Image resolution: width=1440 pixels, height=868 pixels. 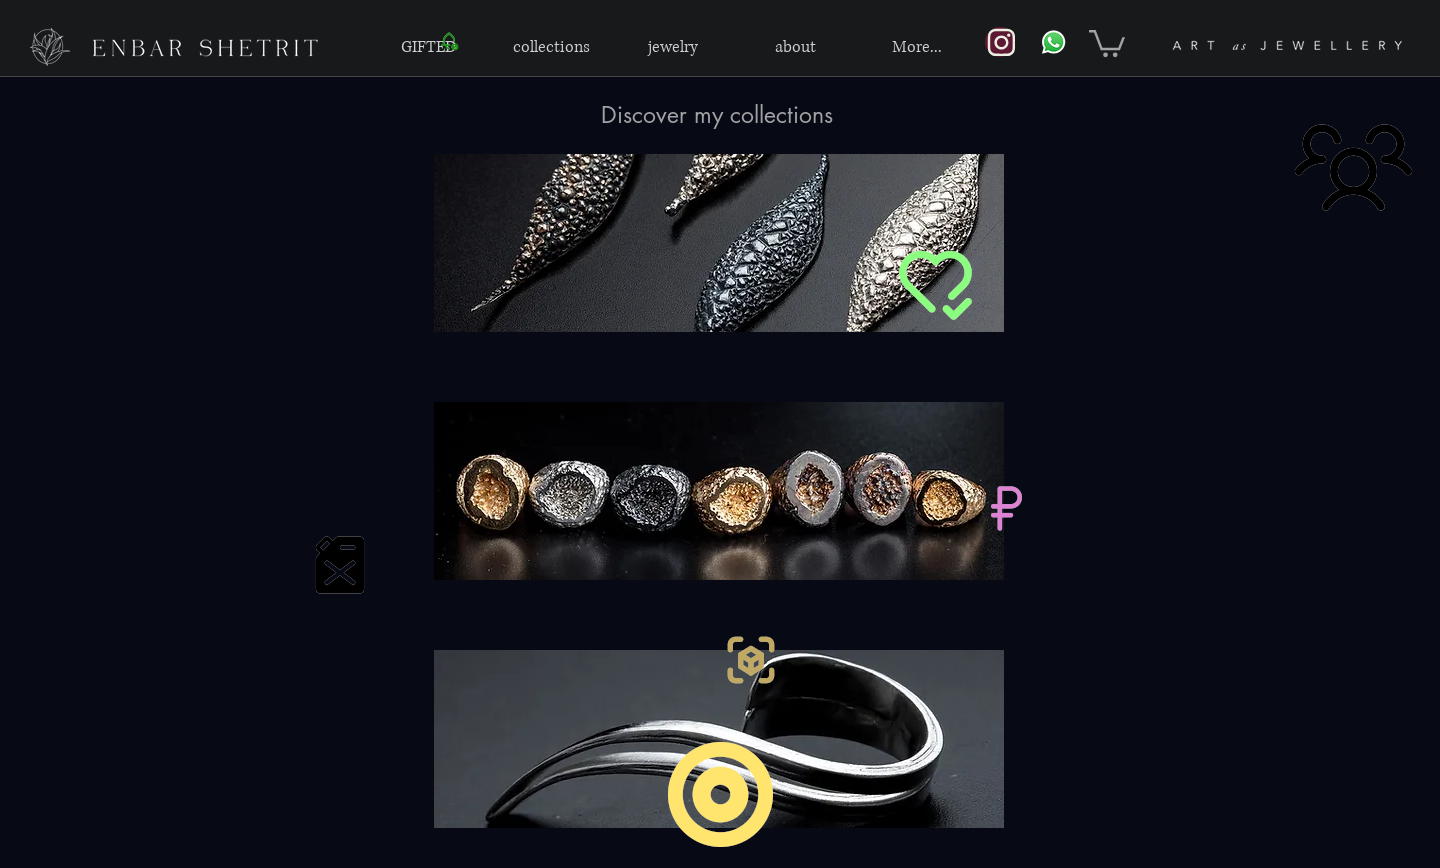 What do you see at coordinates (935, 283) in the screenshot?
I see `item added to favorites successfully` at bounding box center [935, 283].